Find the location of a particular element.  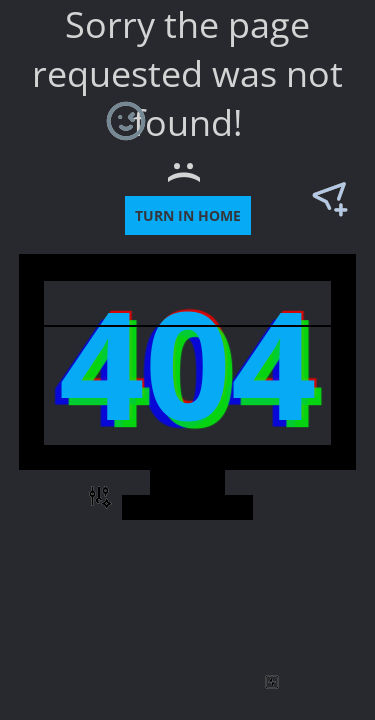

view activity or system status is located at coordinates (272, 682).